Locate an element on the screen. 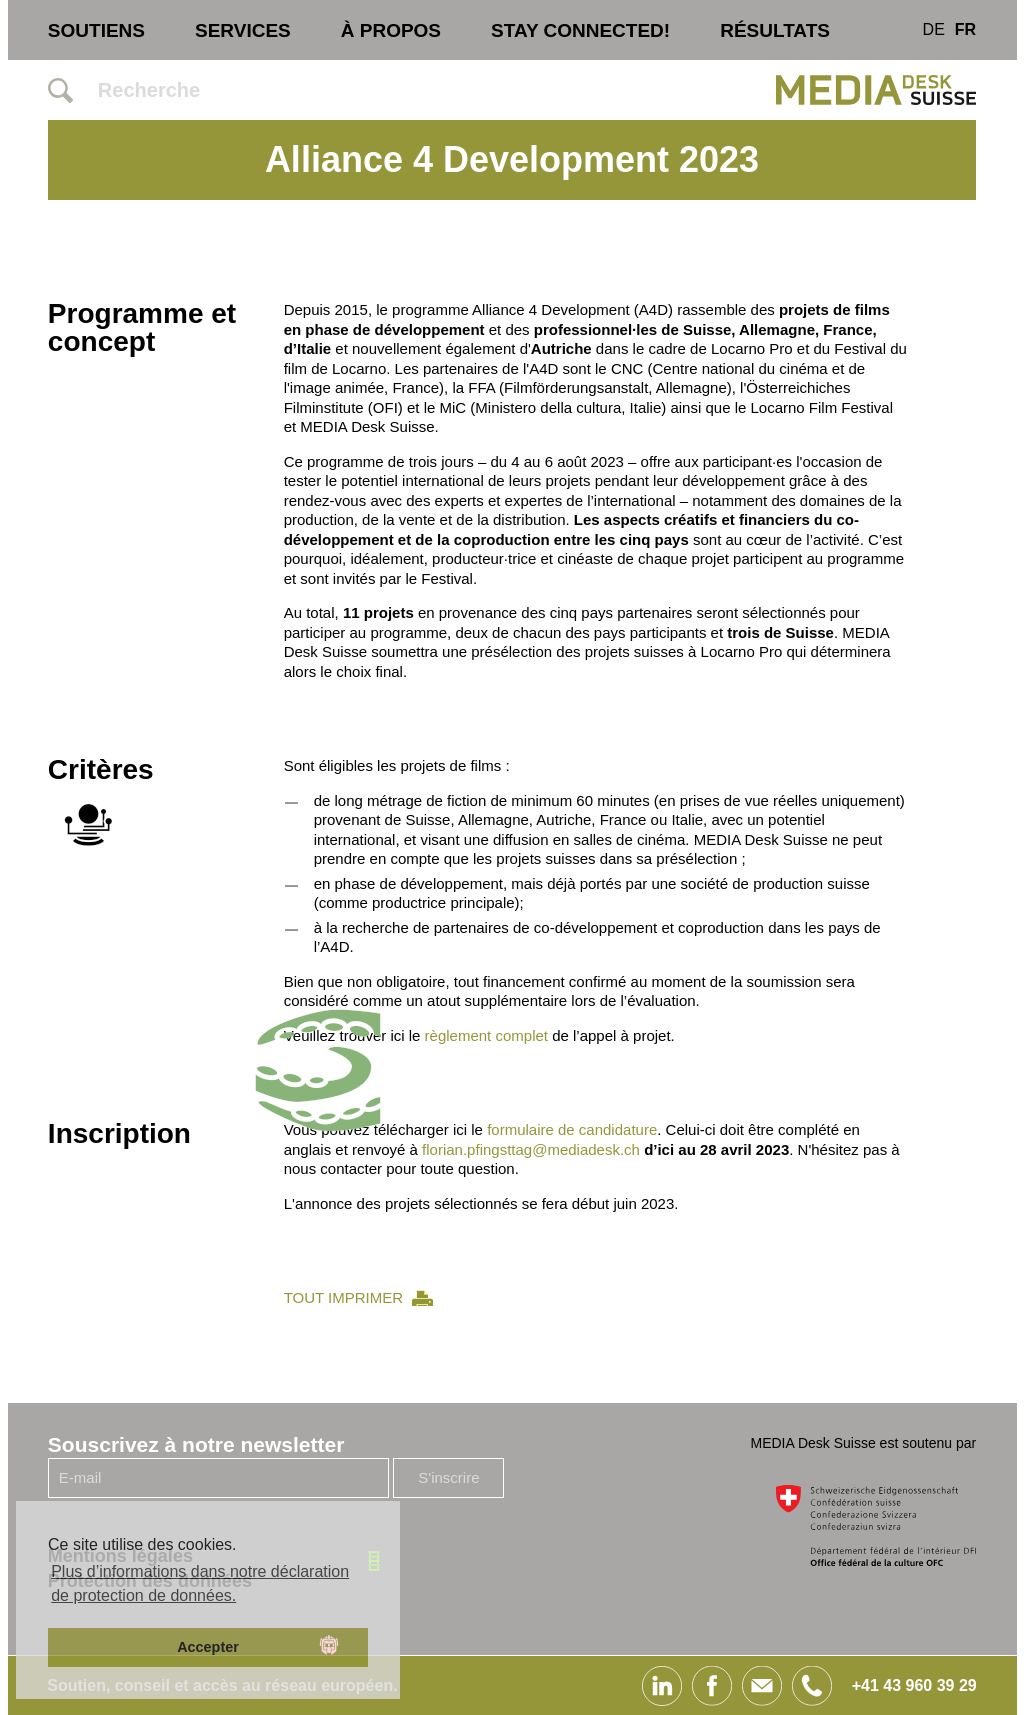  select mech or robot character class is located at coordinates (329, 1645).